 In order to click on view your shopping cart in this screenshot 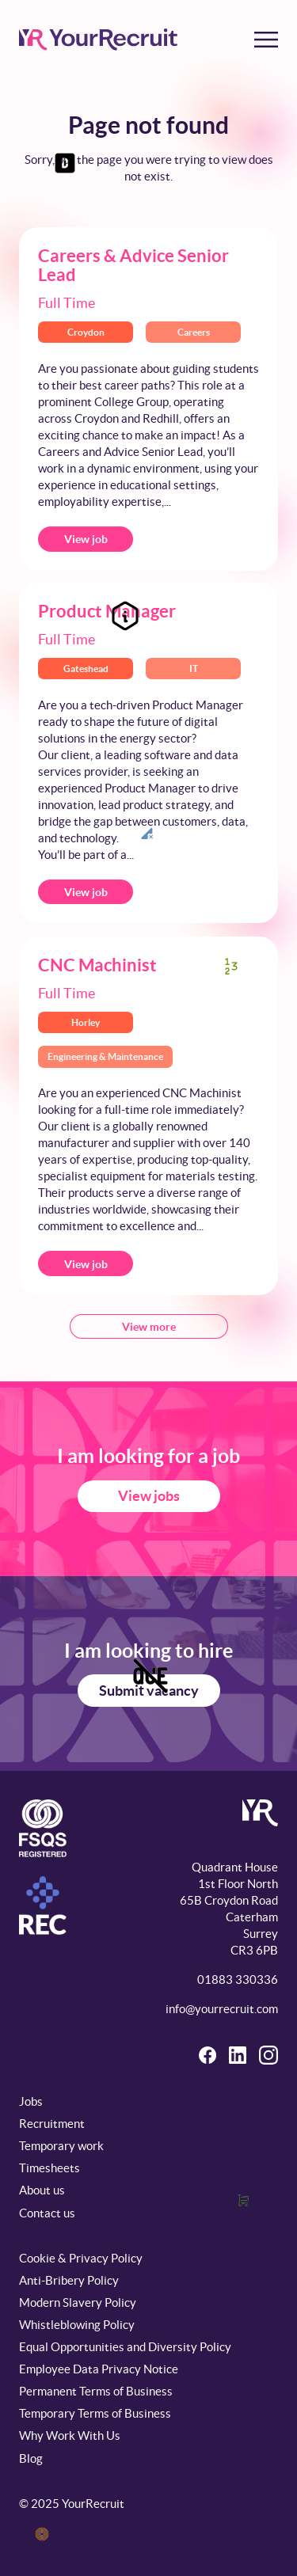, I will do `click(243, 2200)`.